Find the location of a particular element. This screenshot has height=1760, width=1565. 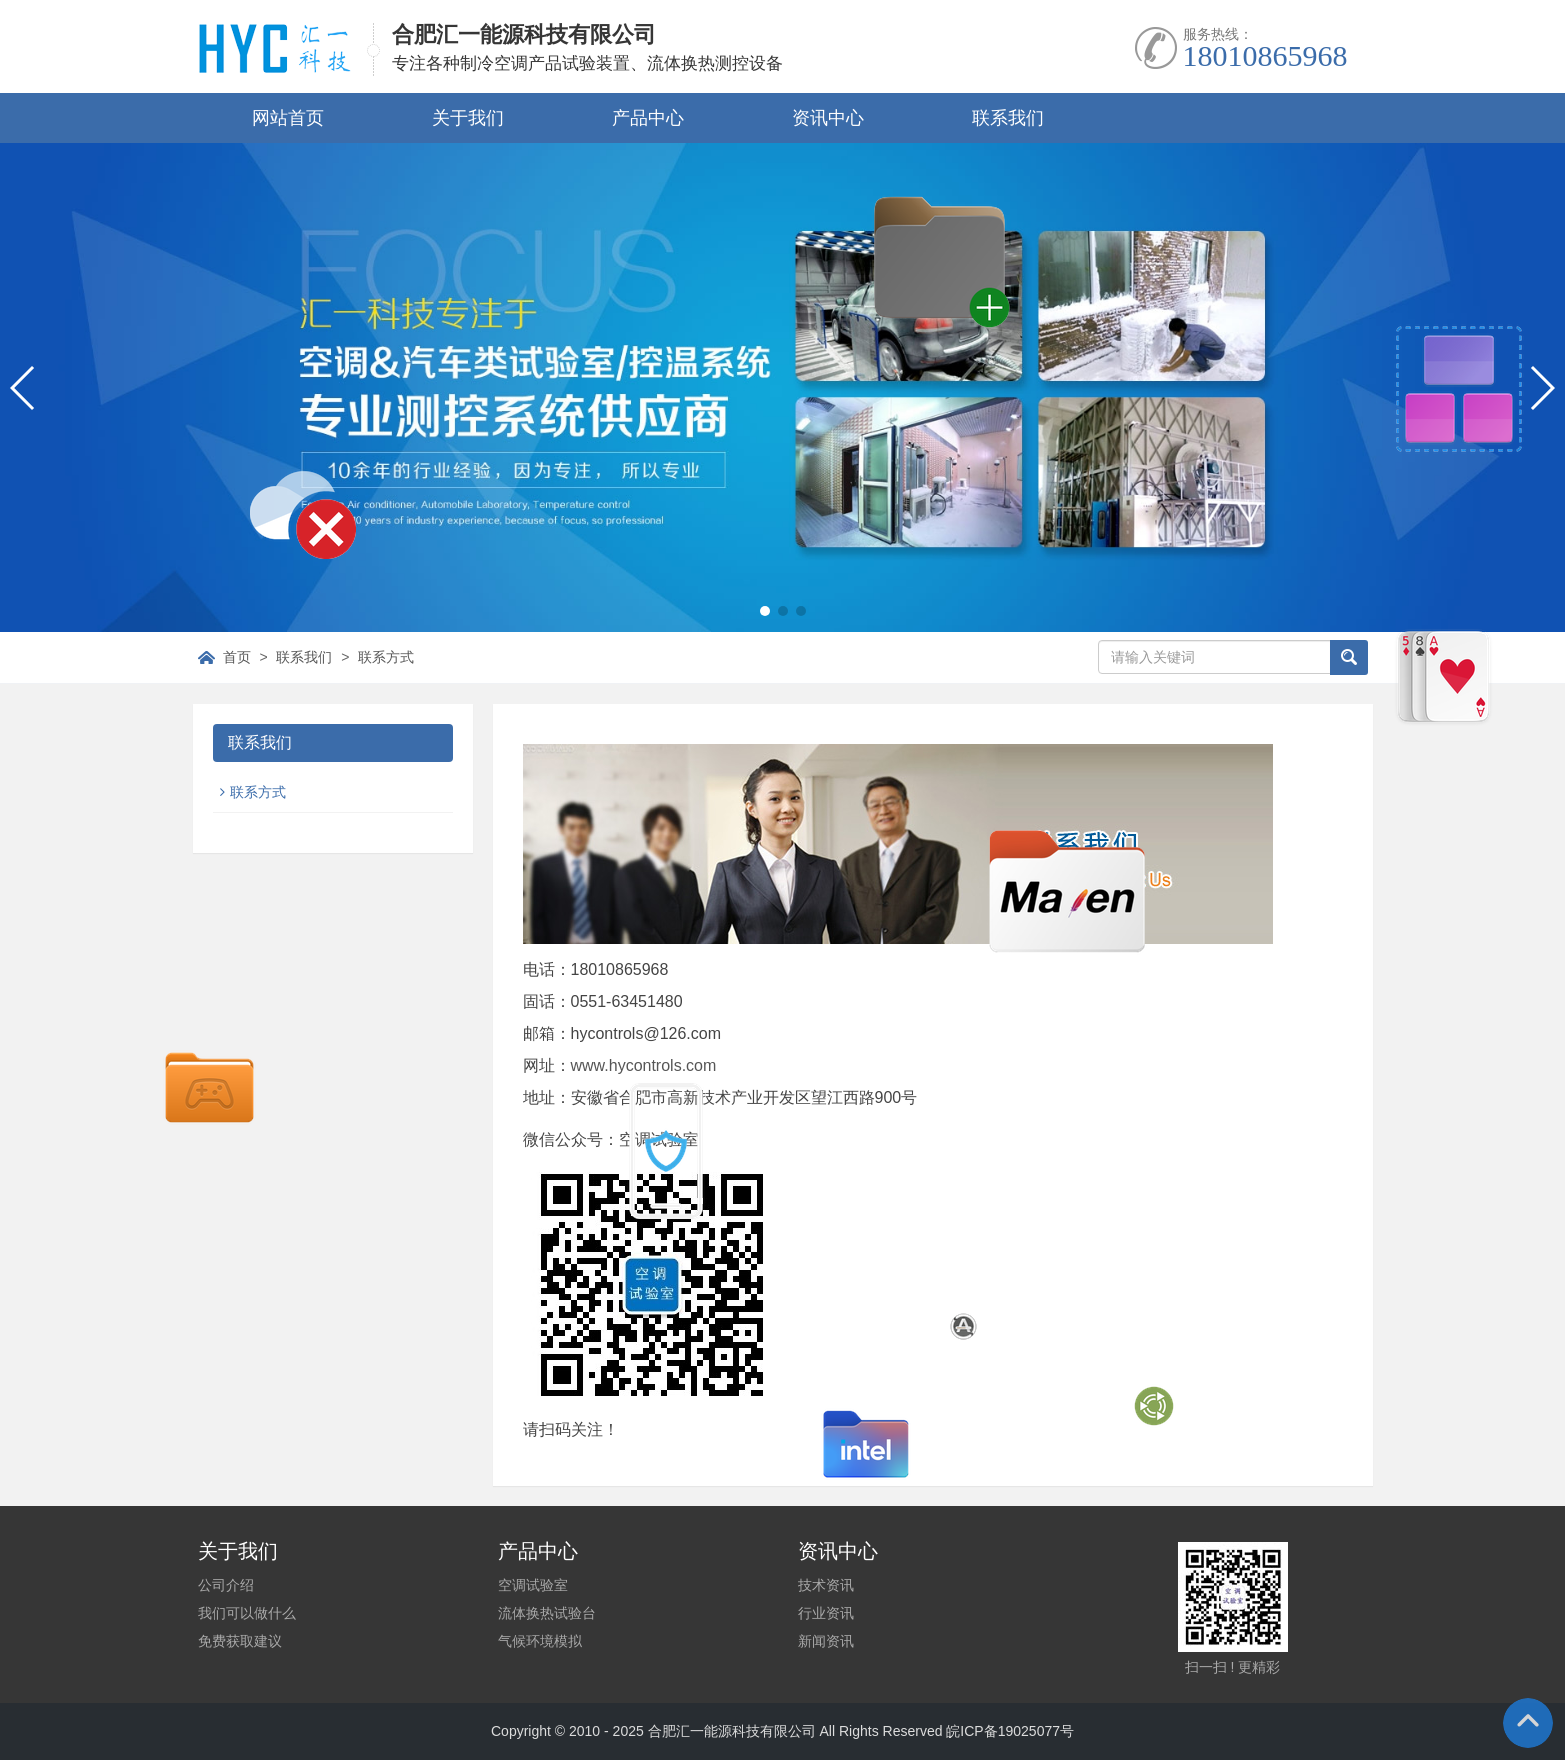

folder containing intel-related files or software is located at coordinates (865, 1446).